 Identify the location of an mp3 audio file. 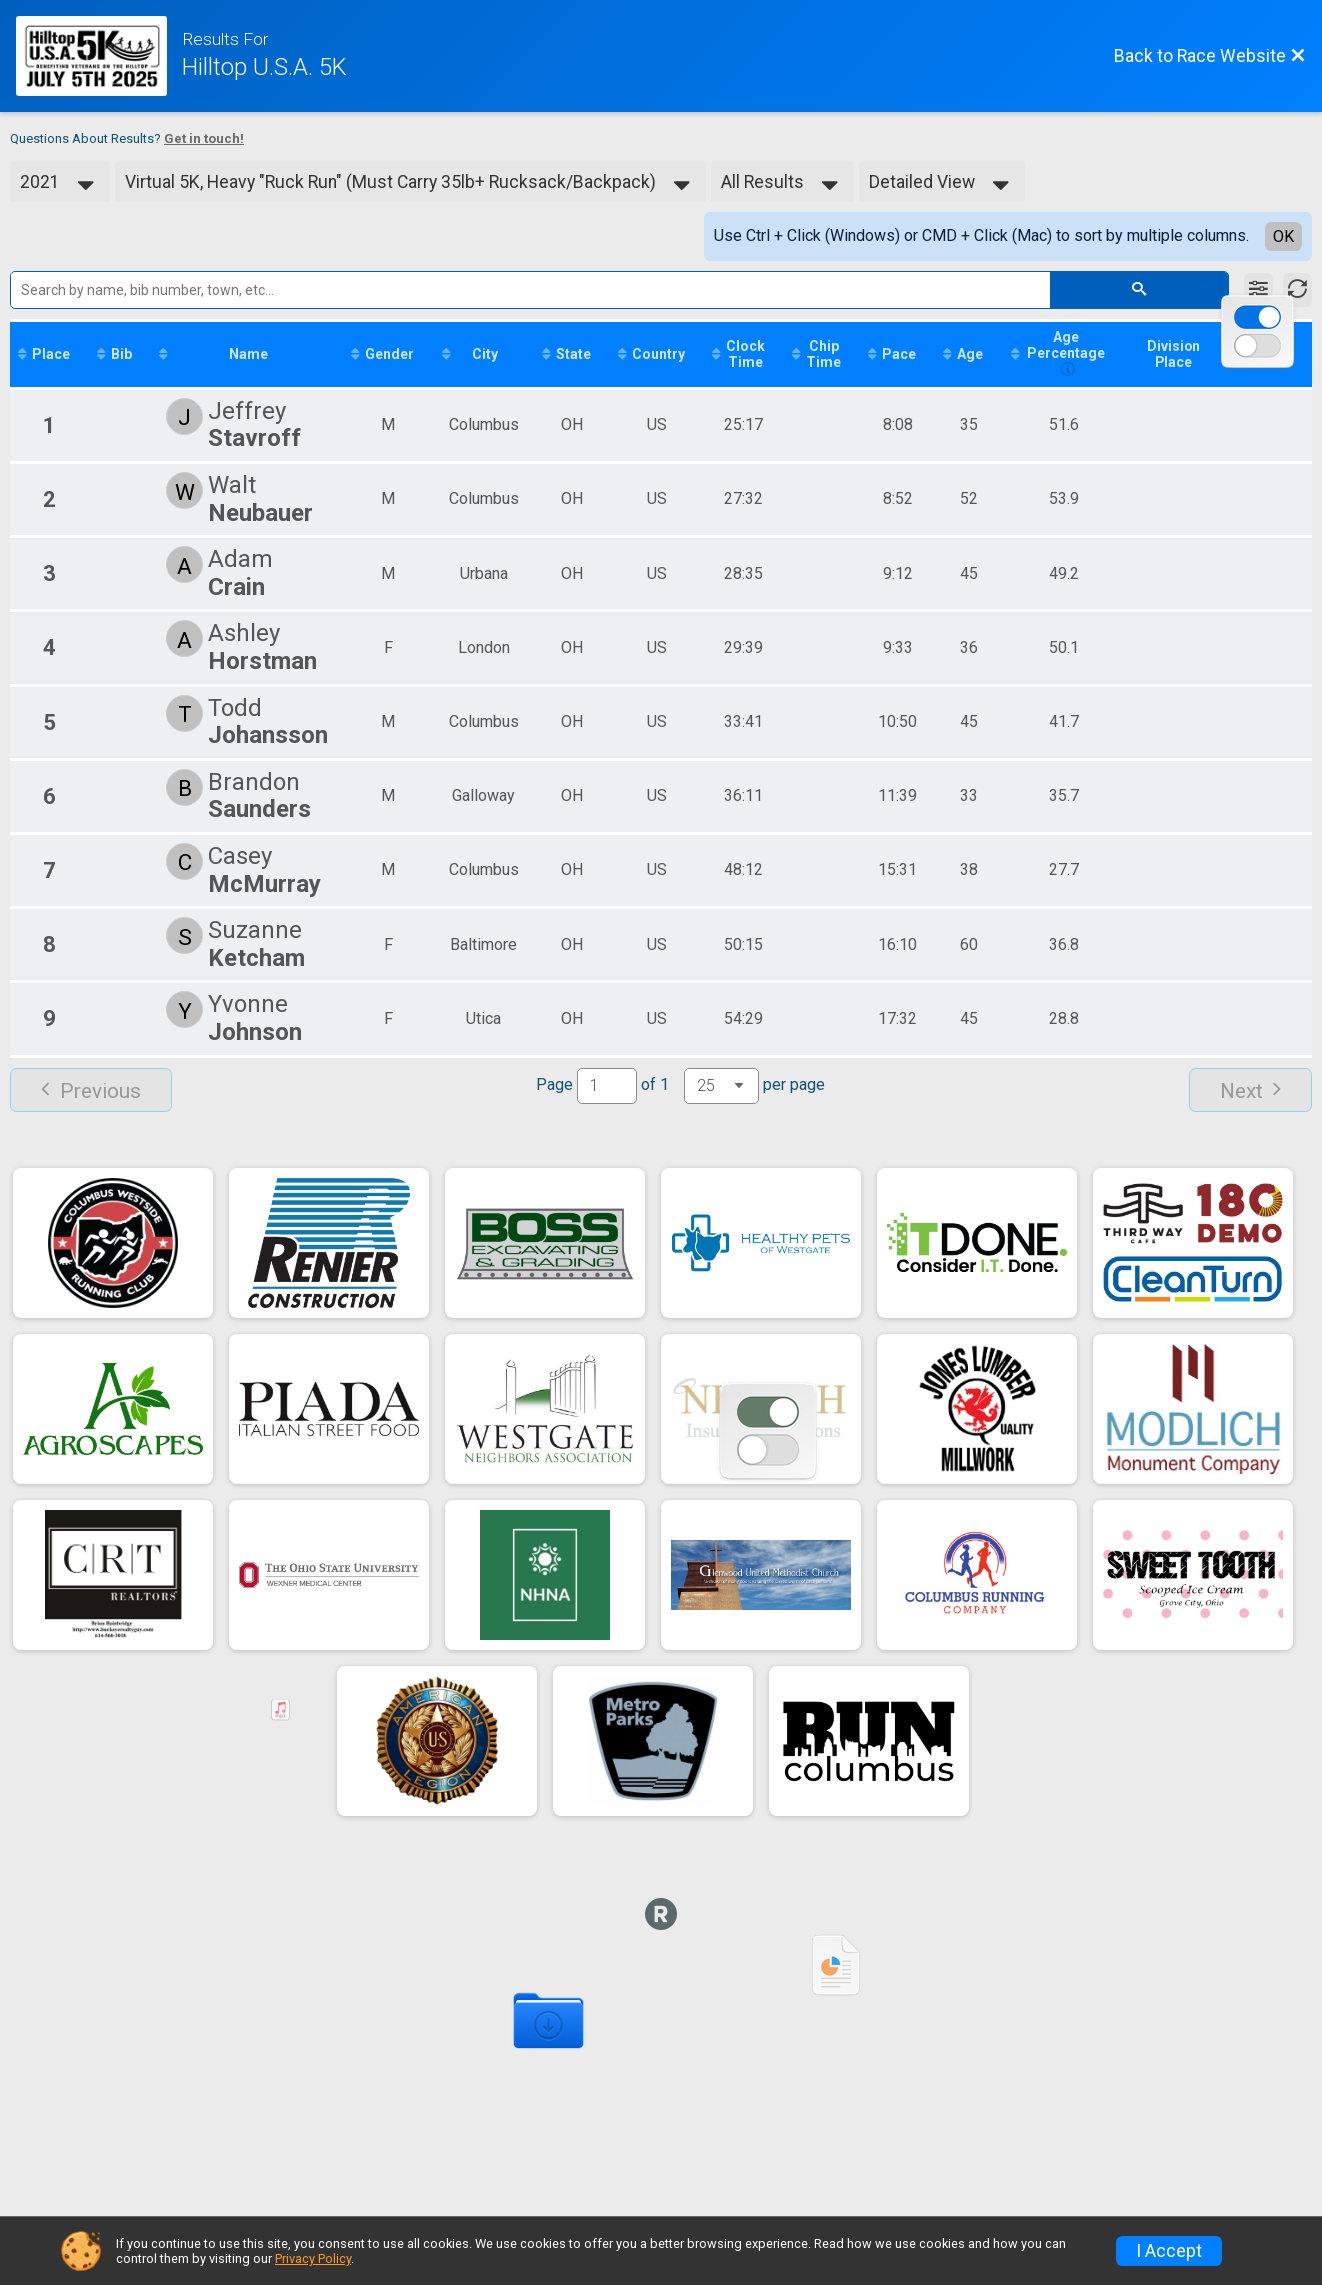
(280, 1709).